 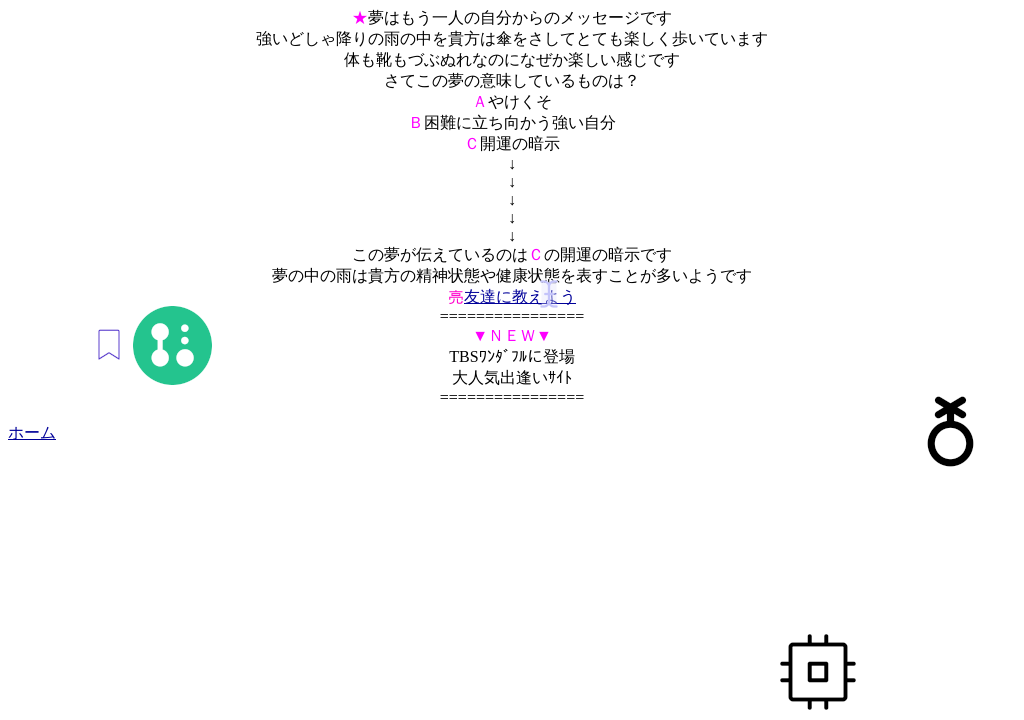 What do you see at coordinates (950, 431) in the screenshot?
I see `indicates nonbinary gender identity option` at bounding box center [950, 431].